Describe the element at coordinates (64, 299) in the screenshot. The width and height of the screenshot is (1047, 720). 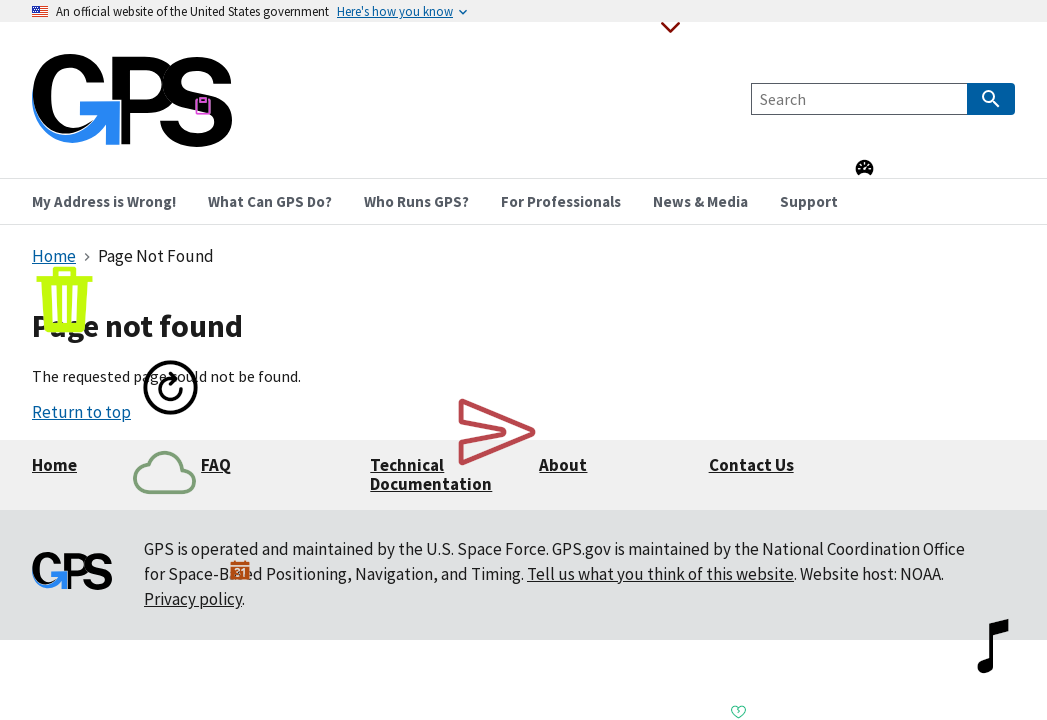
I see `delete this item` at that location.